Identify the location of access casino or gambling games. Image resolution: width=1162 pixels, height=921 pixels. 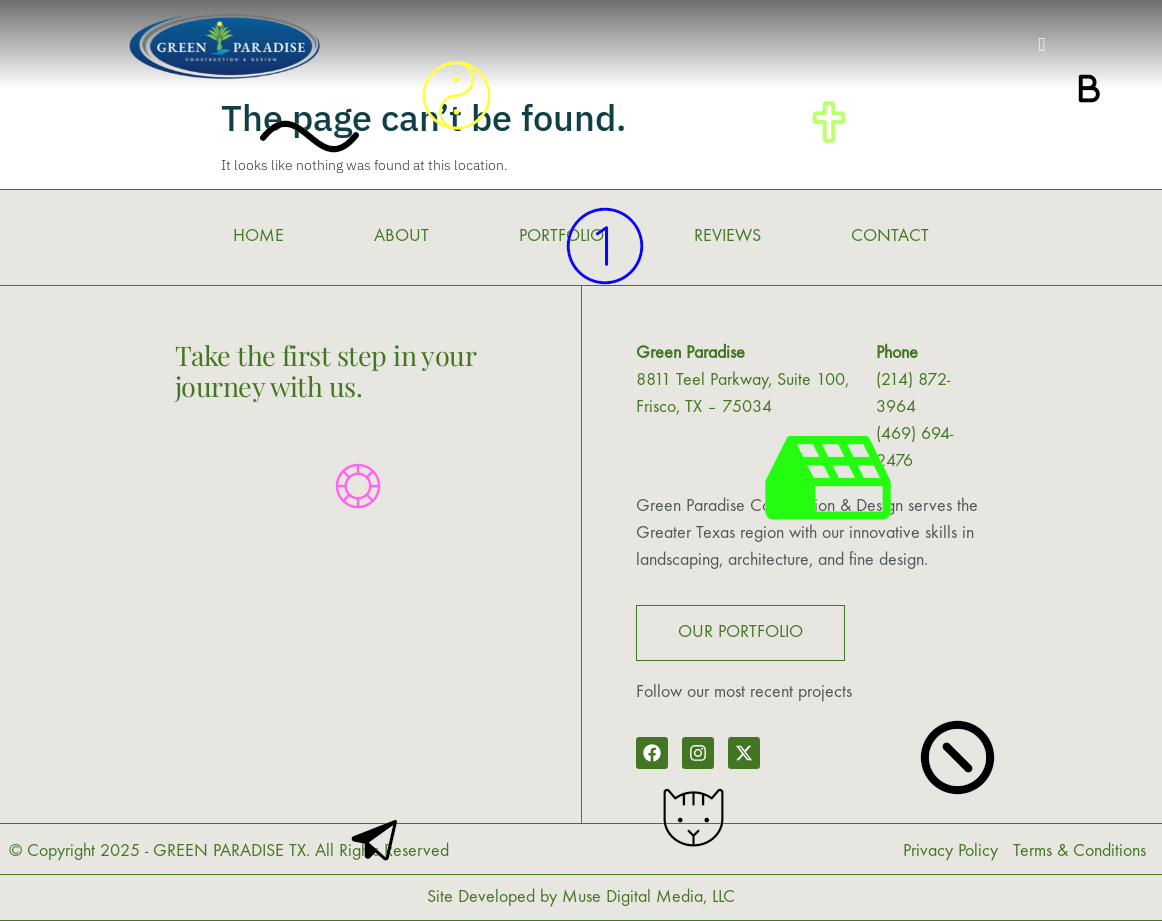
(358, 486).